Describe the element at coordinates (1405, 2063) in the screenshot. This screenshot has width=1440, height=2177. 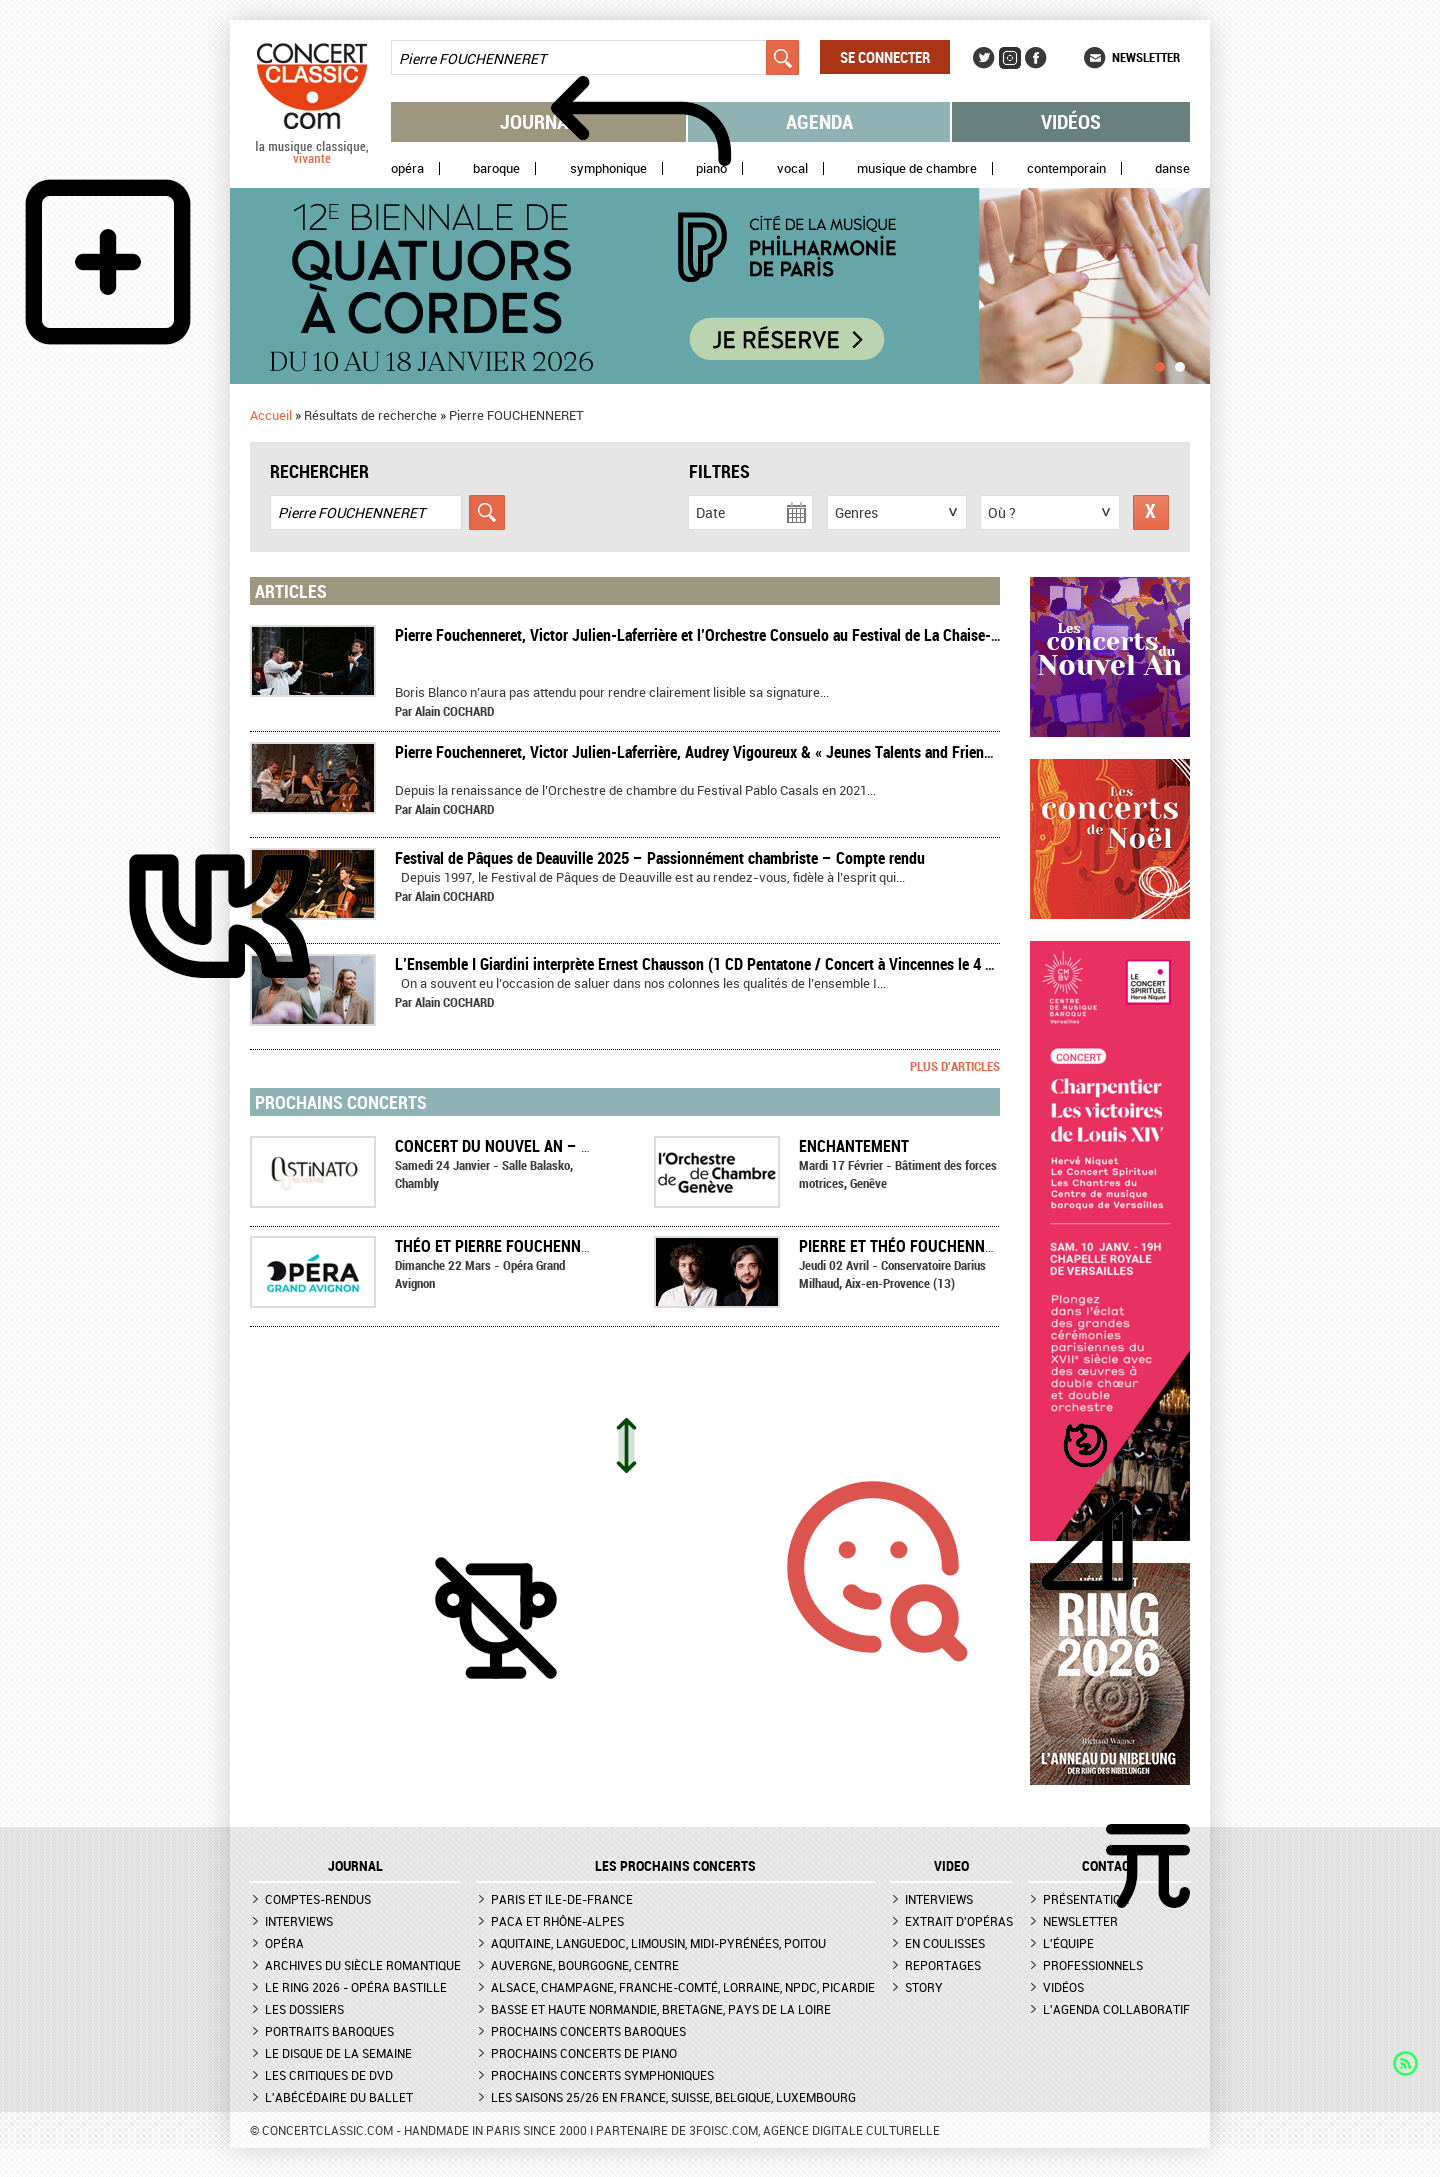
I see `locate your airtag device` at that location.